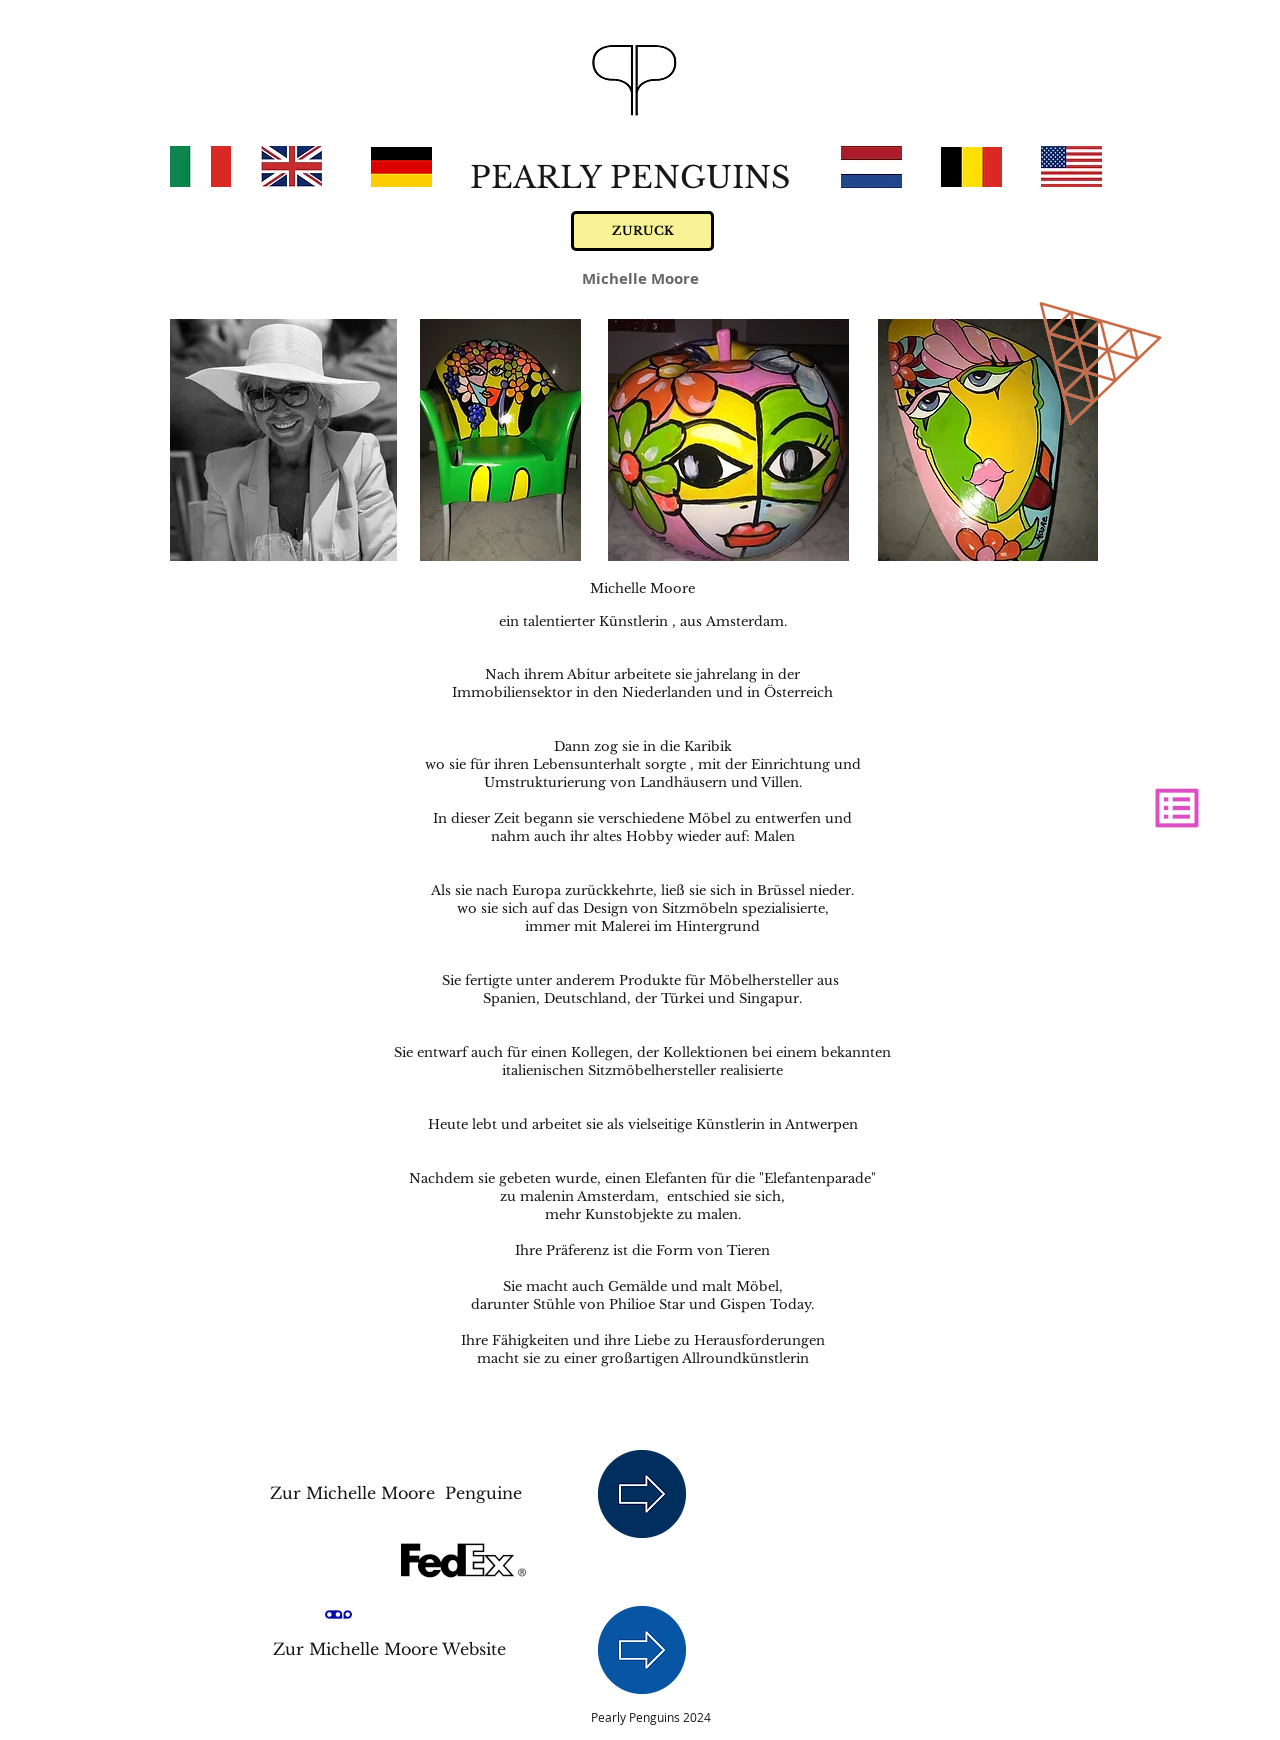  What do you see at coordinates (463, 1560) in the screenshot?
I see `open the FedEx shipping app` at bounding box center [463, 1560].